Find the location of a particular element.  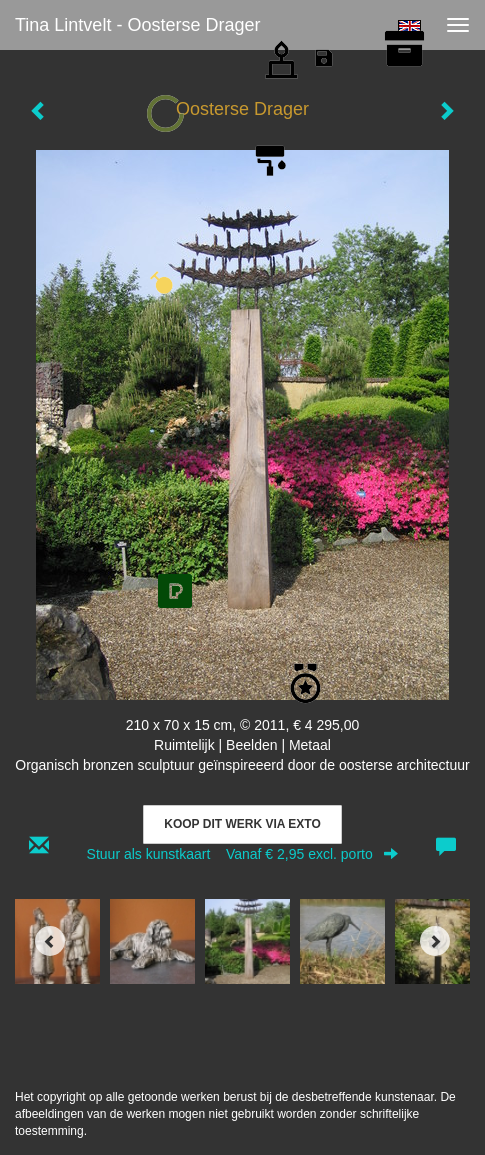

access painting or drawing tools is located at coordinates (270, 160).